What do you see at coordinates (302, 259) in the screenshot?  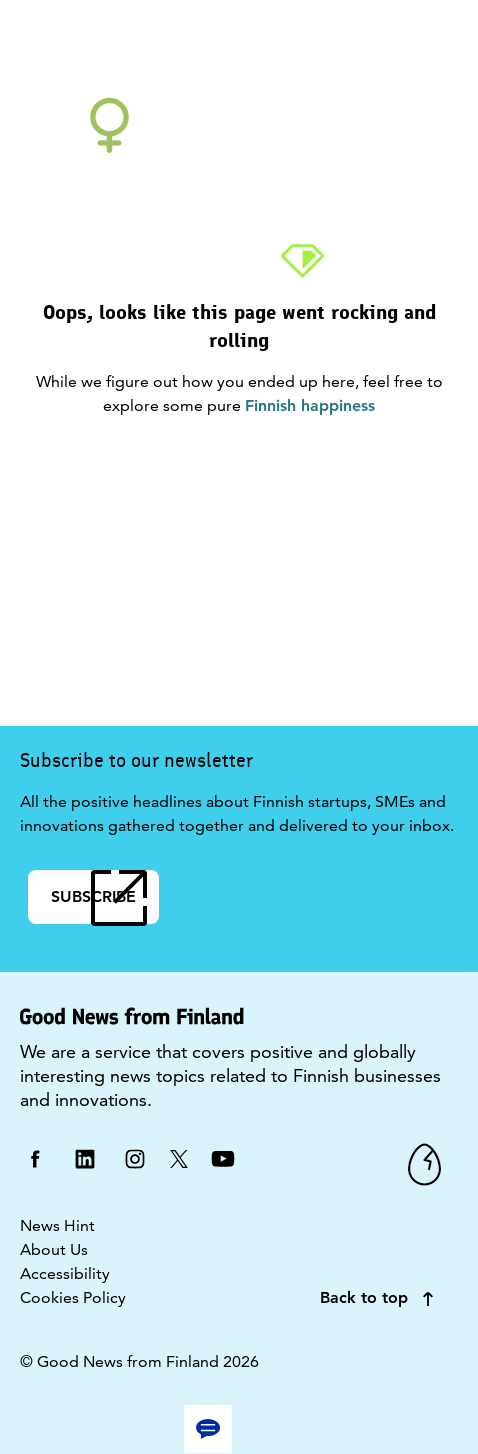 I see `ruby programming language file type indicator` at bounding box center [302, 259].